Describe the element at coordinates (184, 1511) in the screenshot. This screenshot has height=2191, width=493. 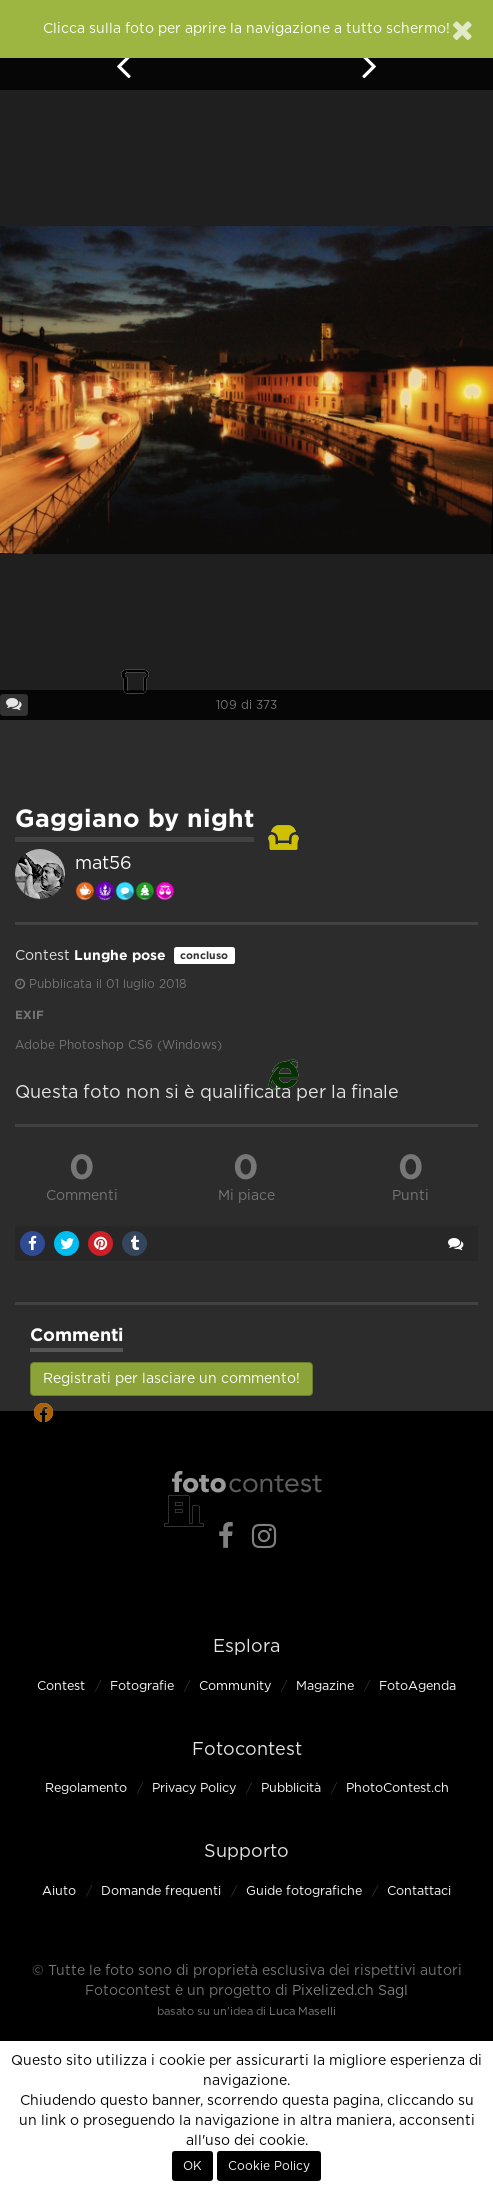
I see `view building or office location` at that location.